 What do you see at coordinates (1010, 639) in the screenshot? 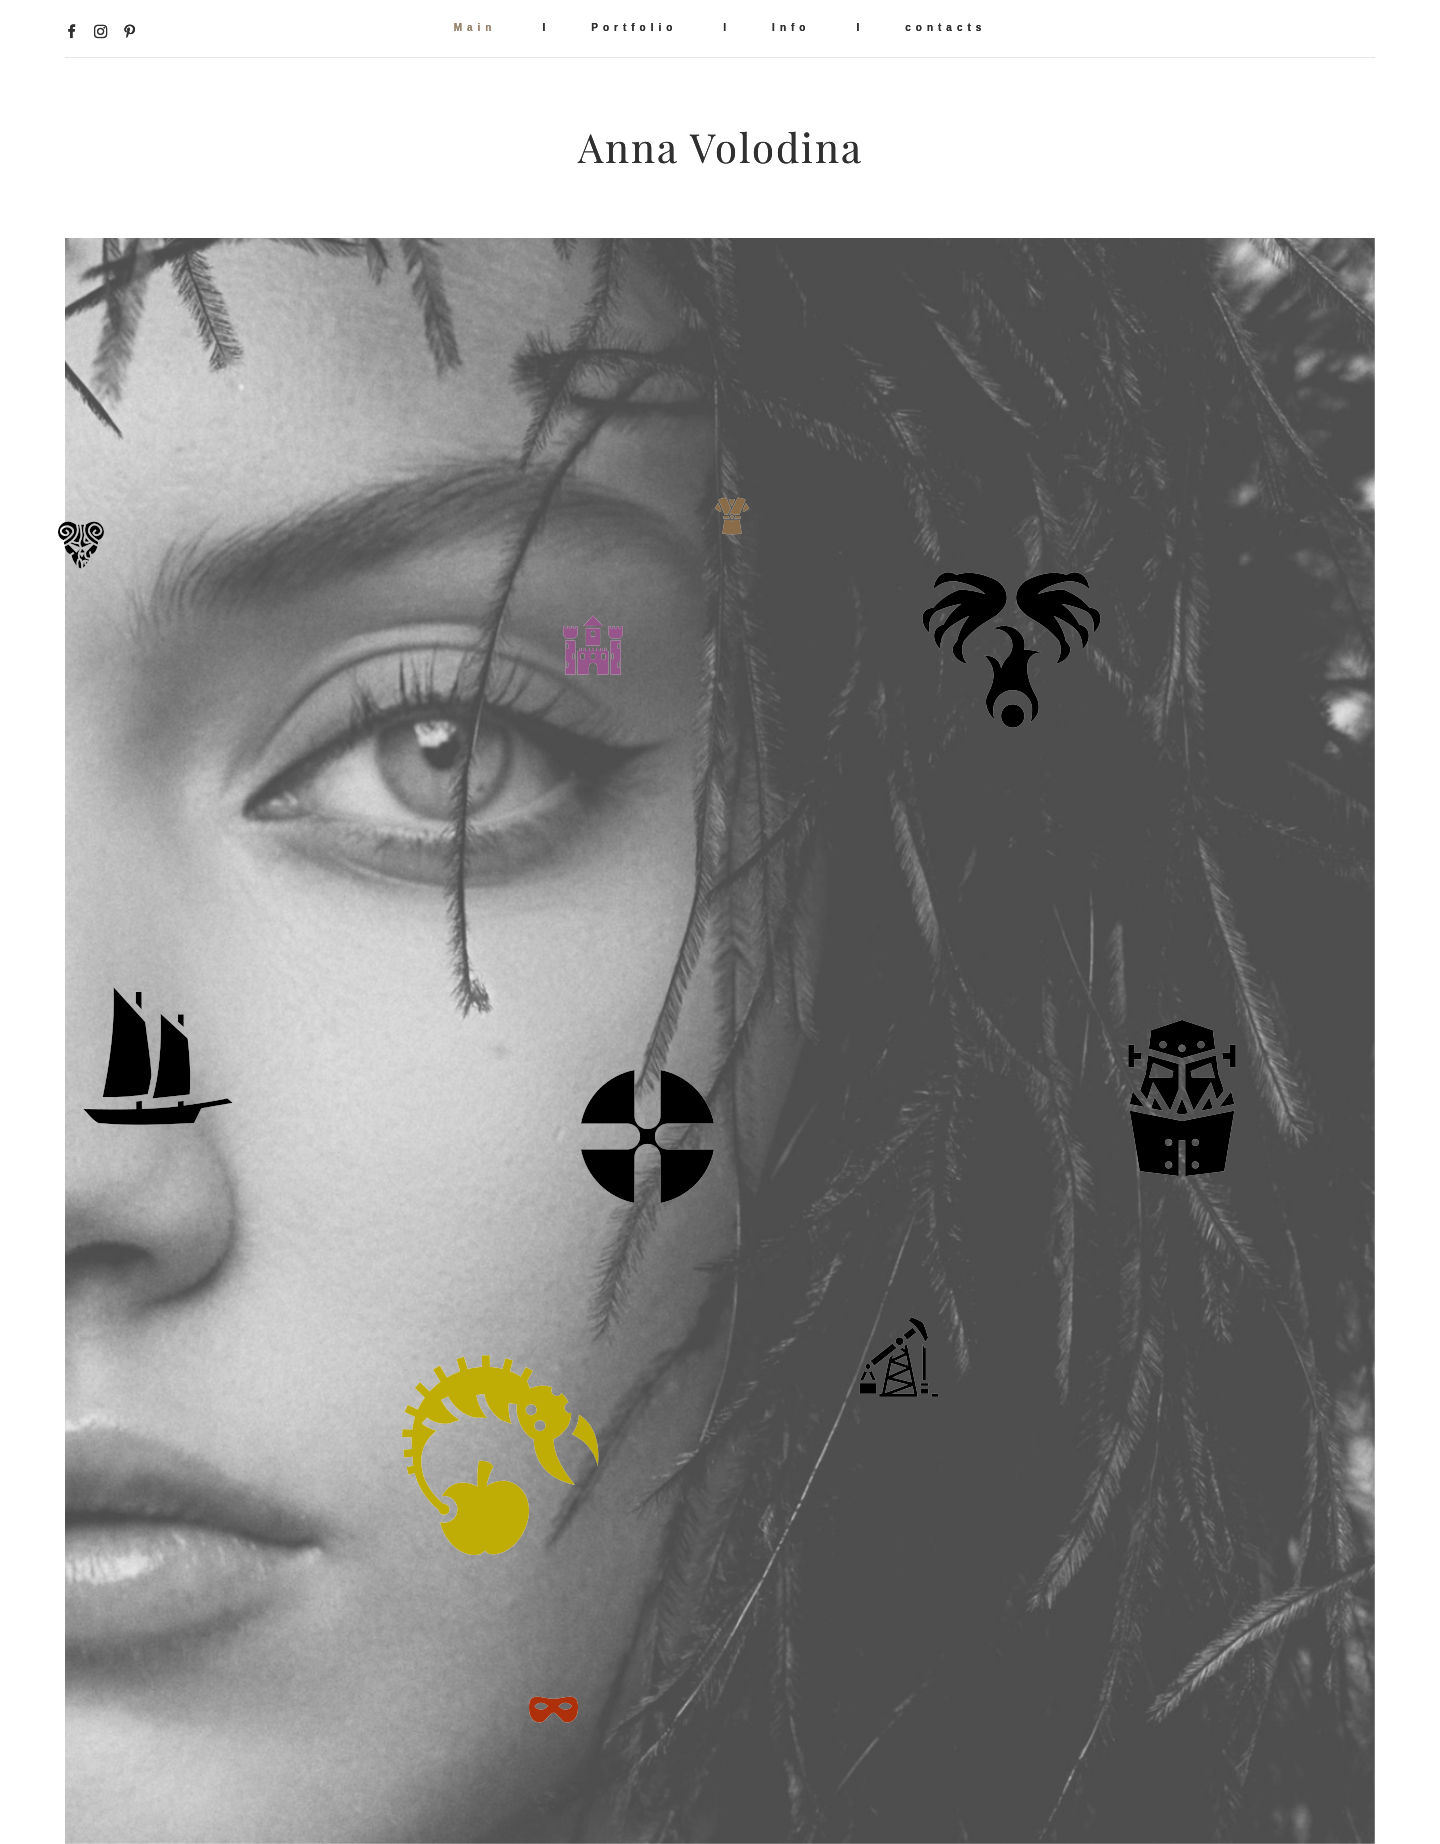
I see `ignite or activate a fire-related feature` at bounding box center [1010, 639].